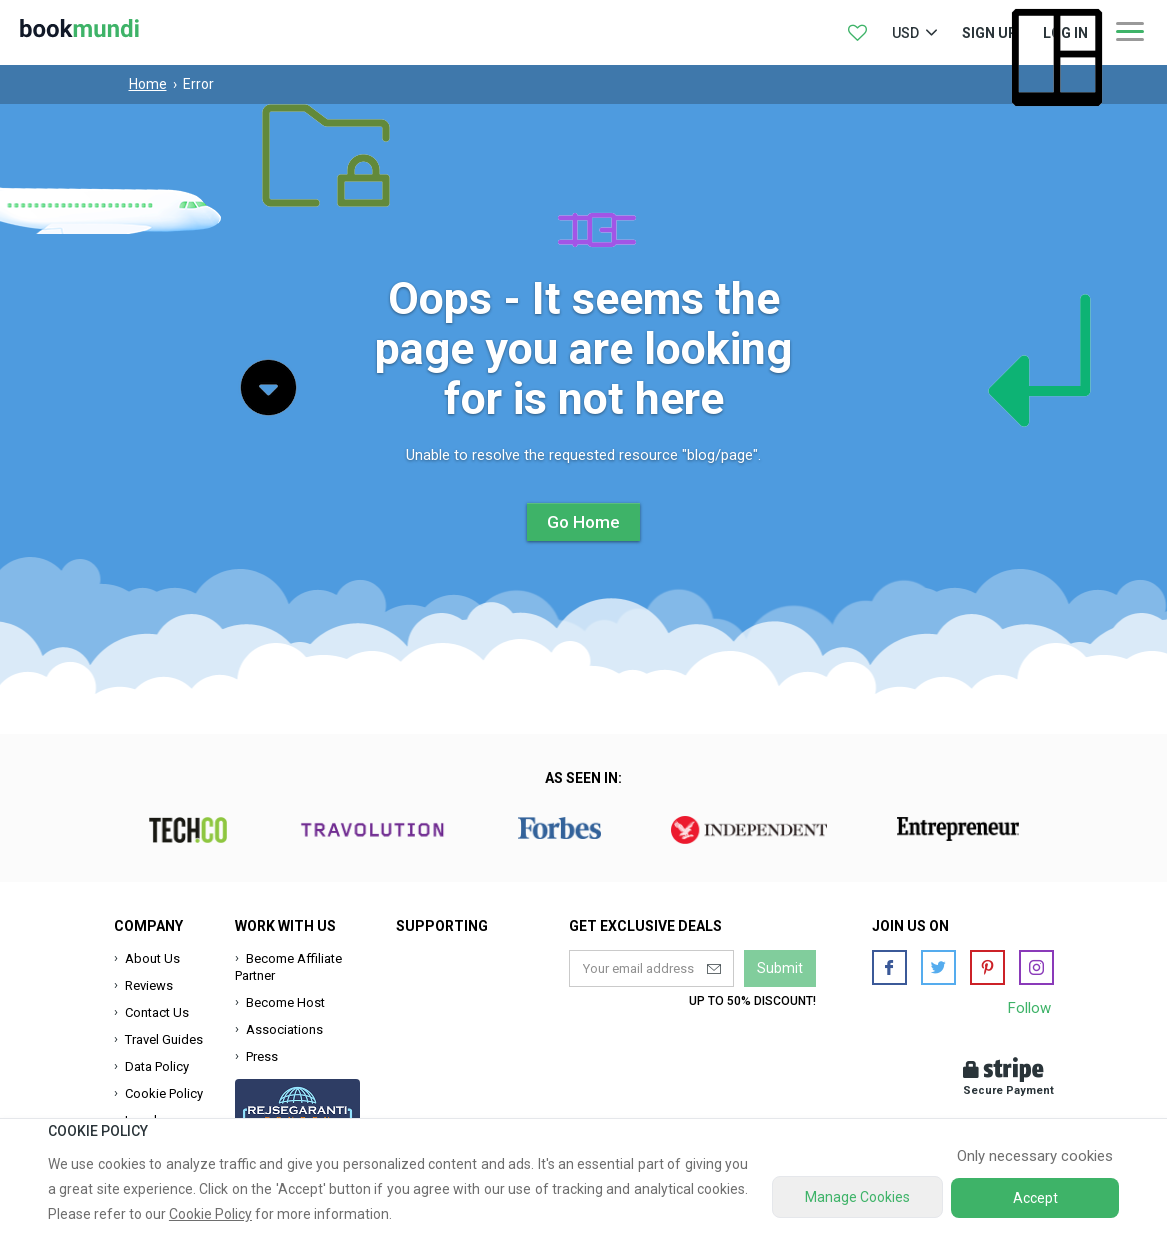 Image resolution: width=1167 pixels, height=1242 pixels. Describe the element at coordinates (1060, 57) in the screenshot. I see `open tmux terminal session` at that location.